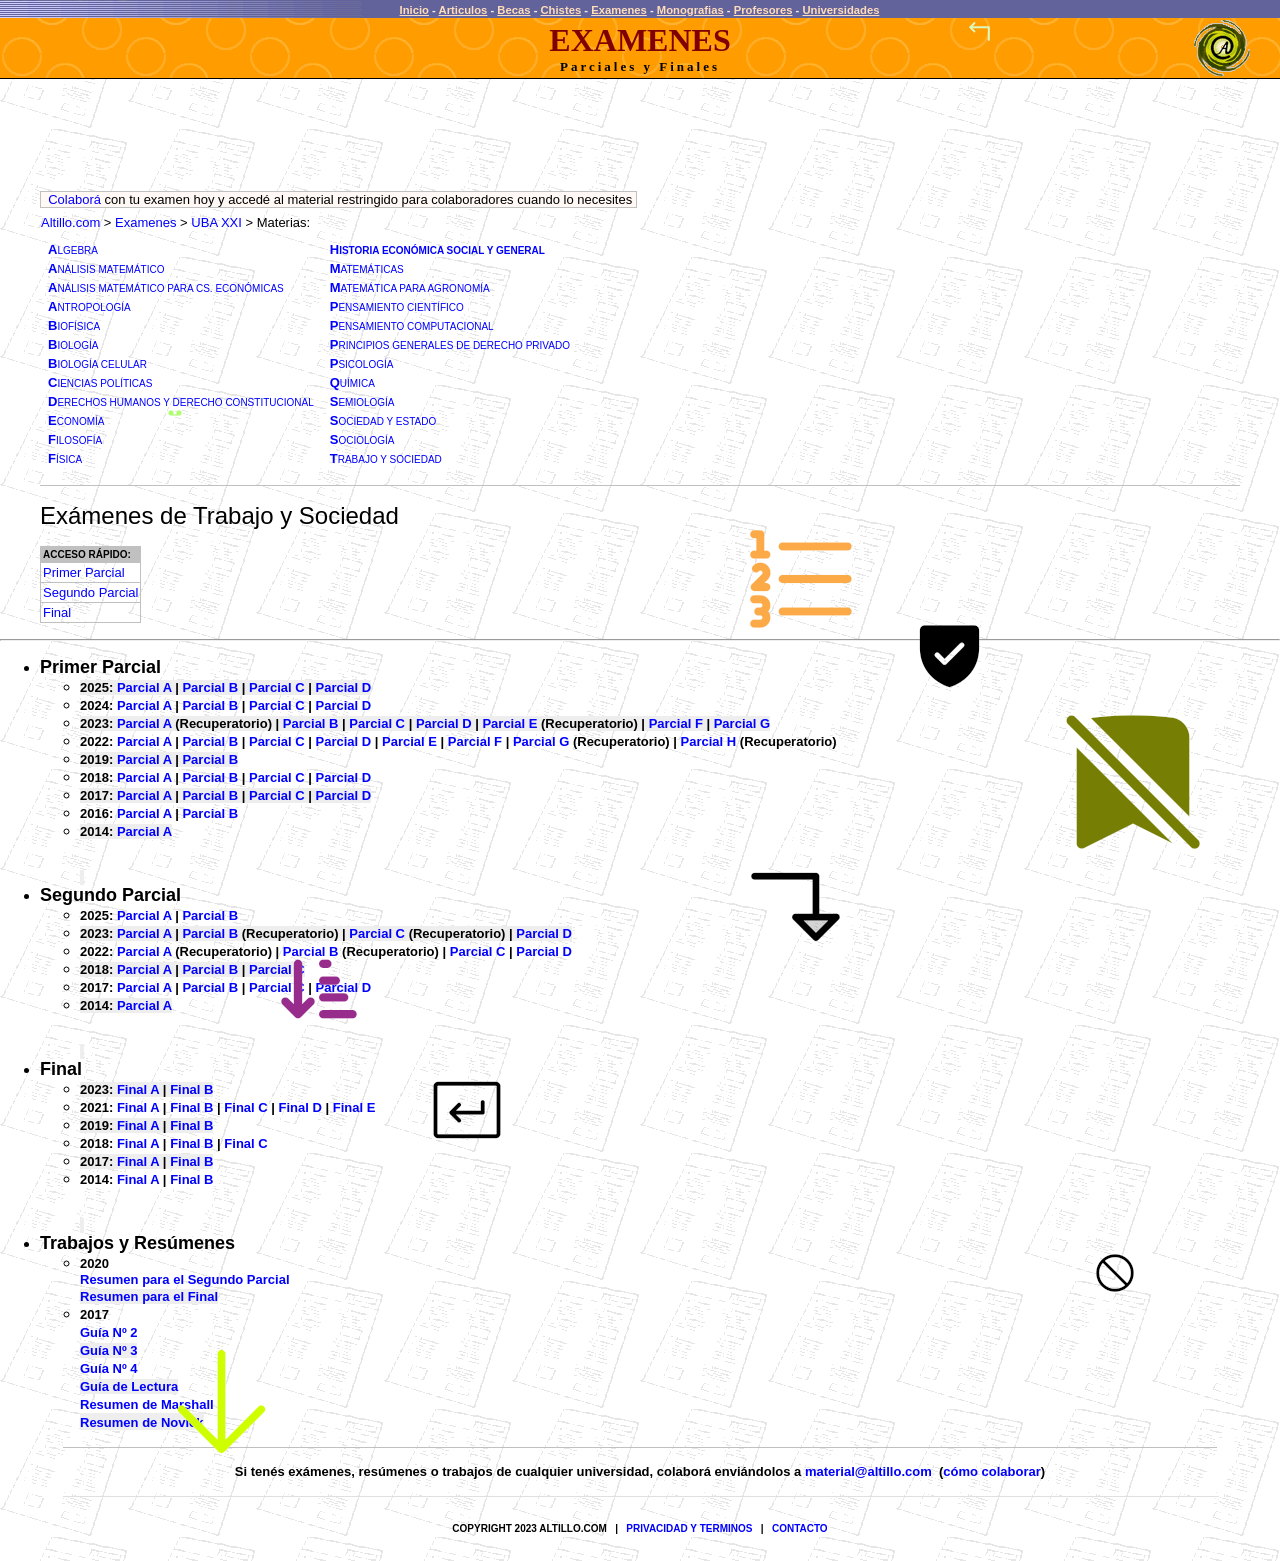 The image size is (1280, 1561). Describe the element at coordinates (803, 579) in the screenshot. I see `format text as a numbered list` at that location.